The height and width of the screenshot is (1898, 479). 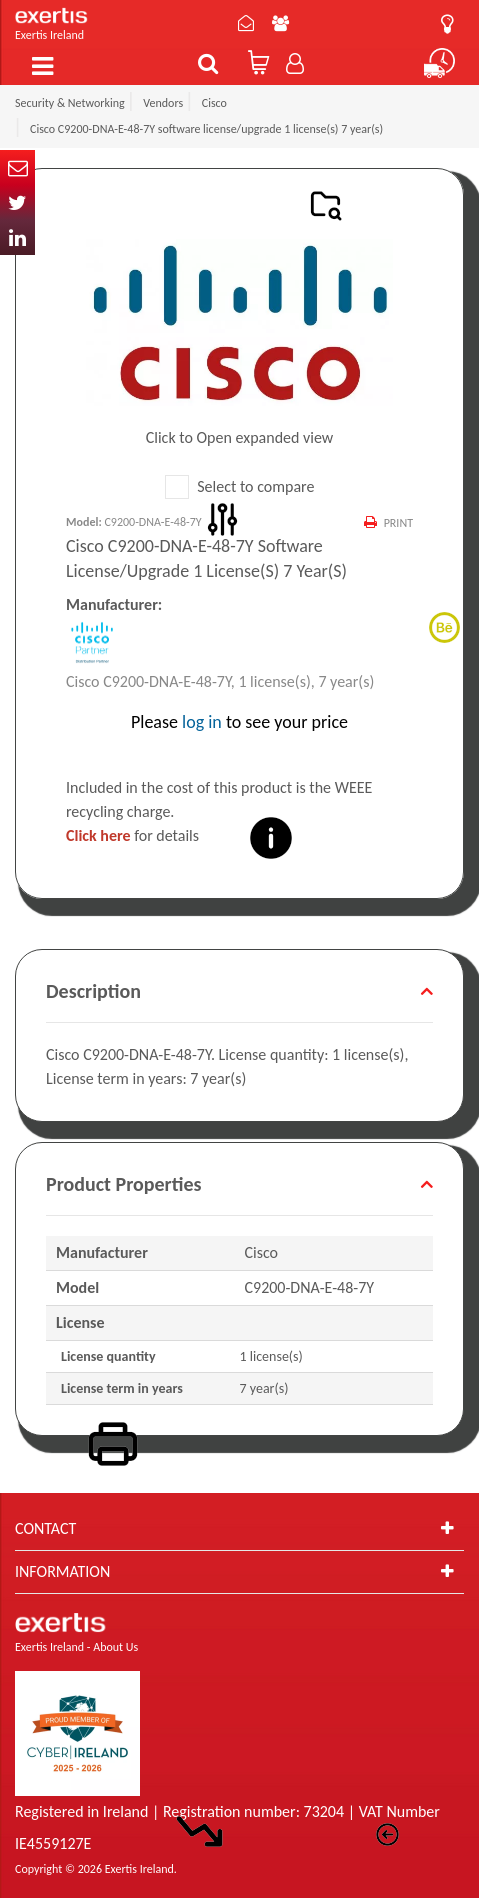 I want to click on adjust settings or preferences, so click(x=222, y=519).